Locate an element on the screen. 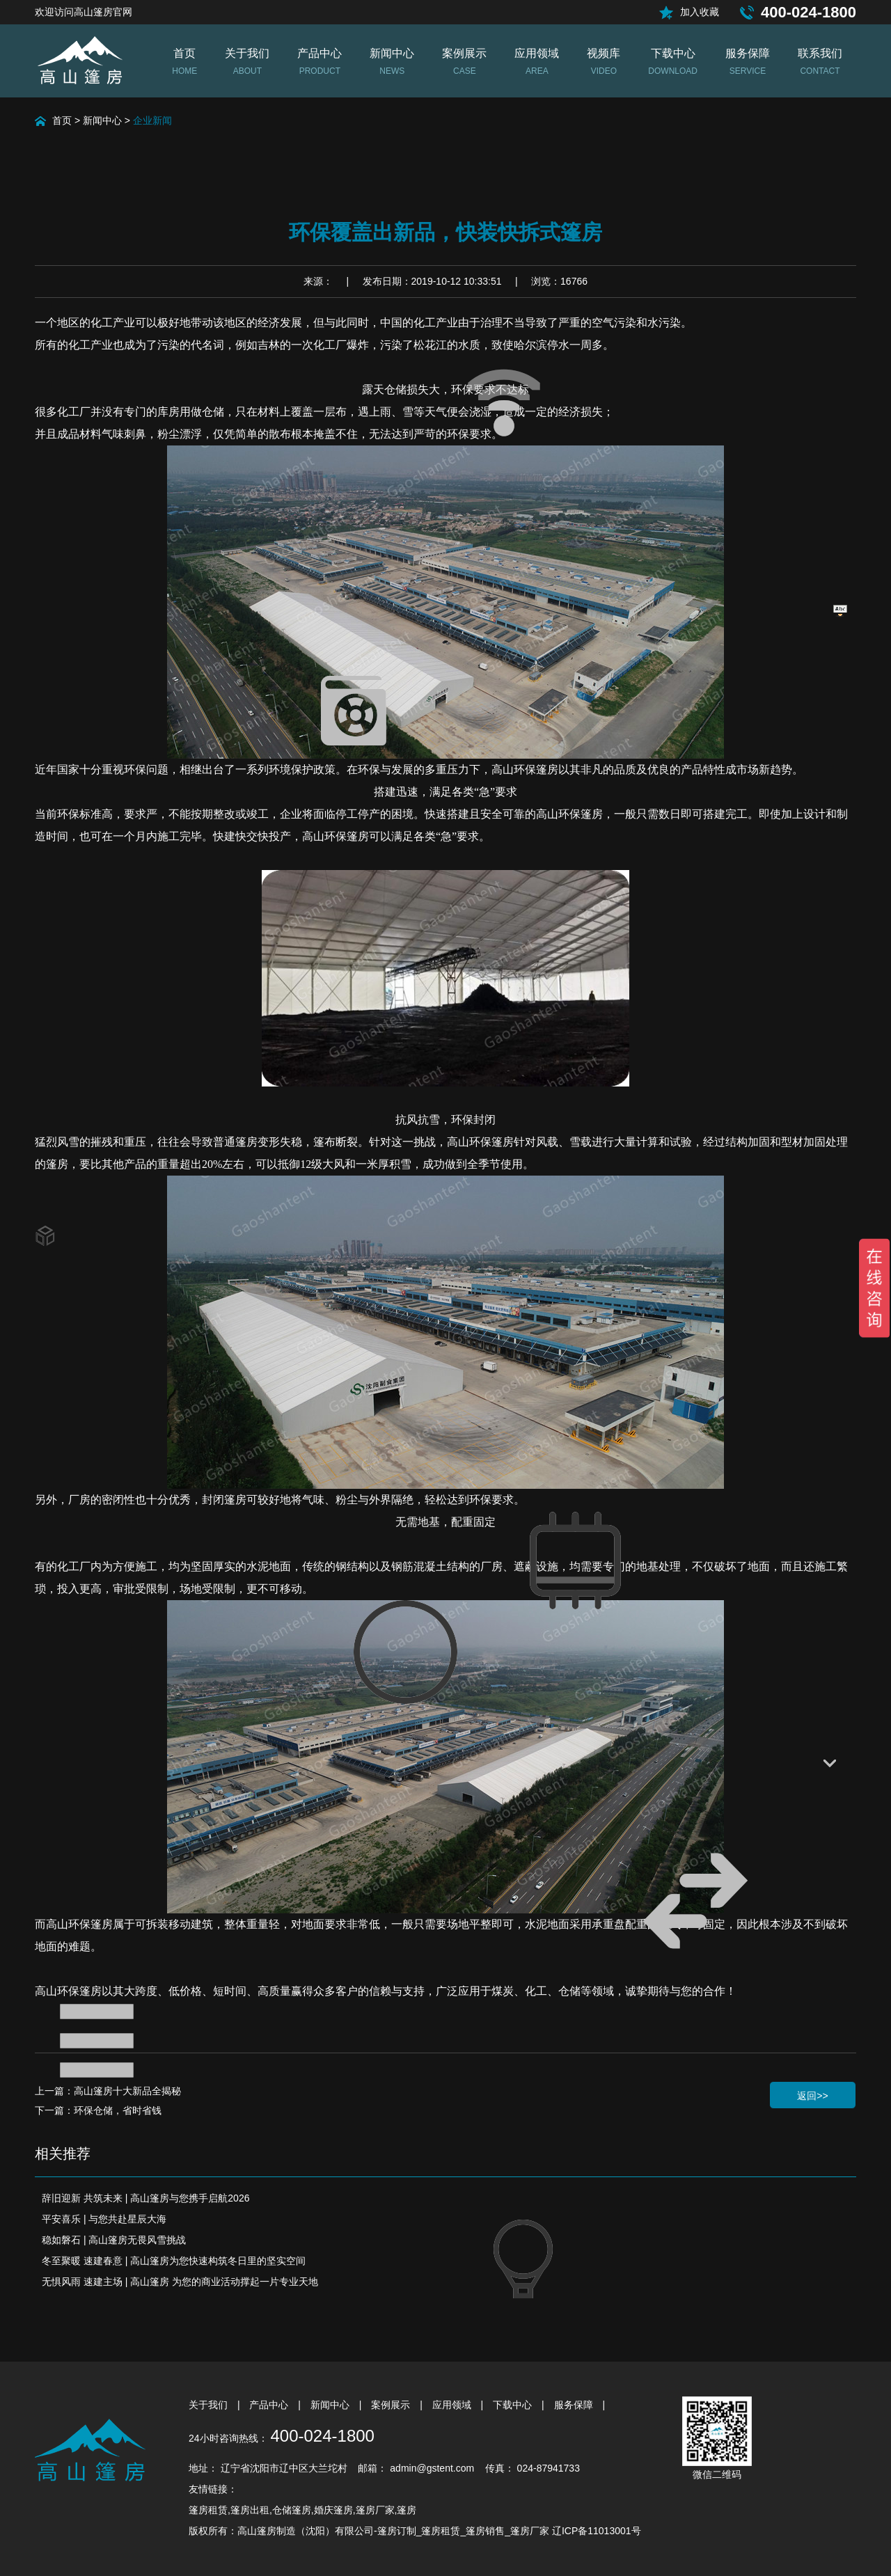 The image size is (891, 2576). access help and support documentation is located at coordinates (356, 711).